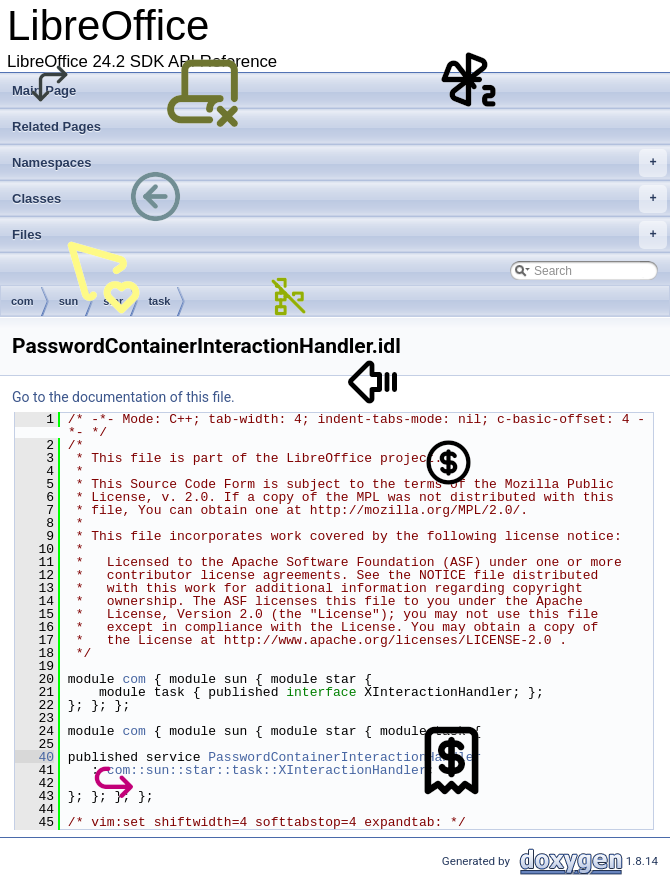 This screenshot has width=670, height=877. What do you see at coordinates (115, 780) in the screenshot?
I see `go forward or navigate to next page` at bounding box center [115, 780].